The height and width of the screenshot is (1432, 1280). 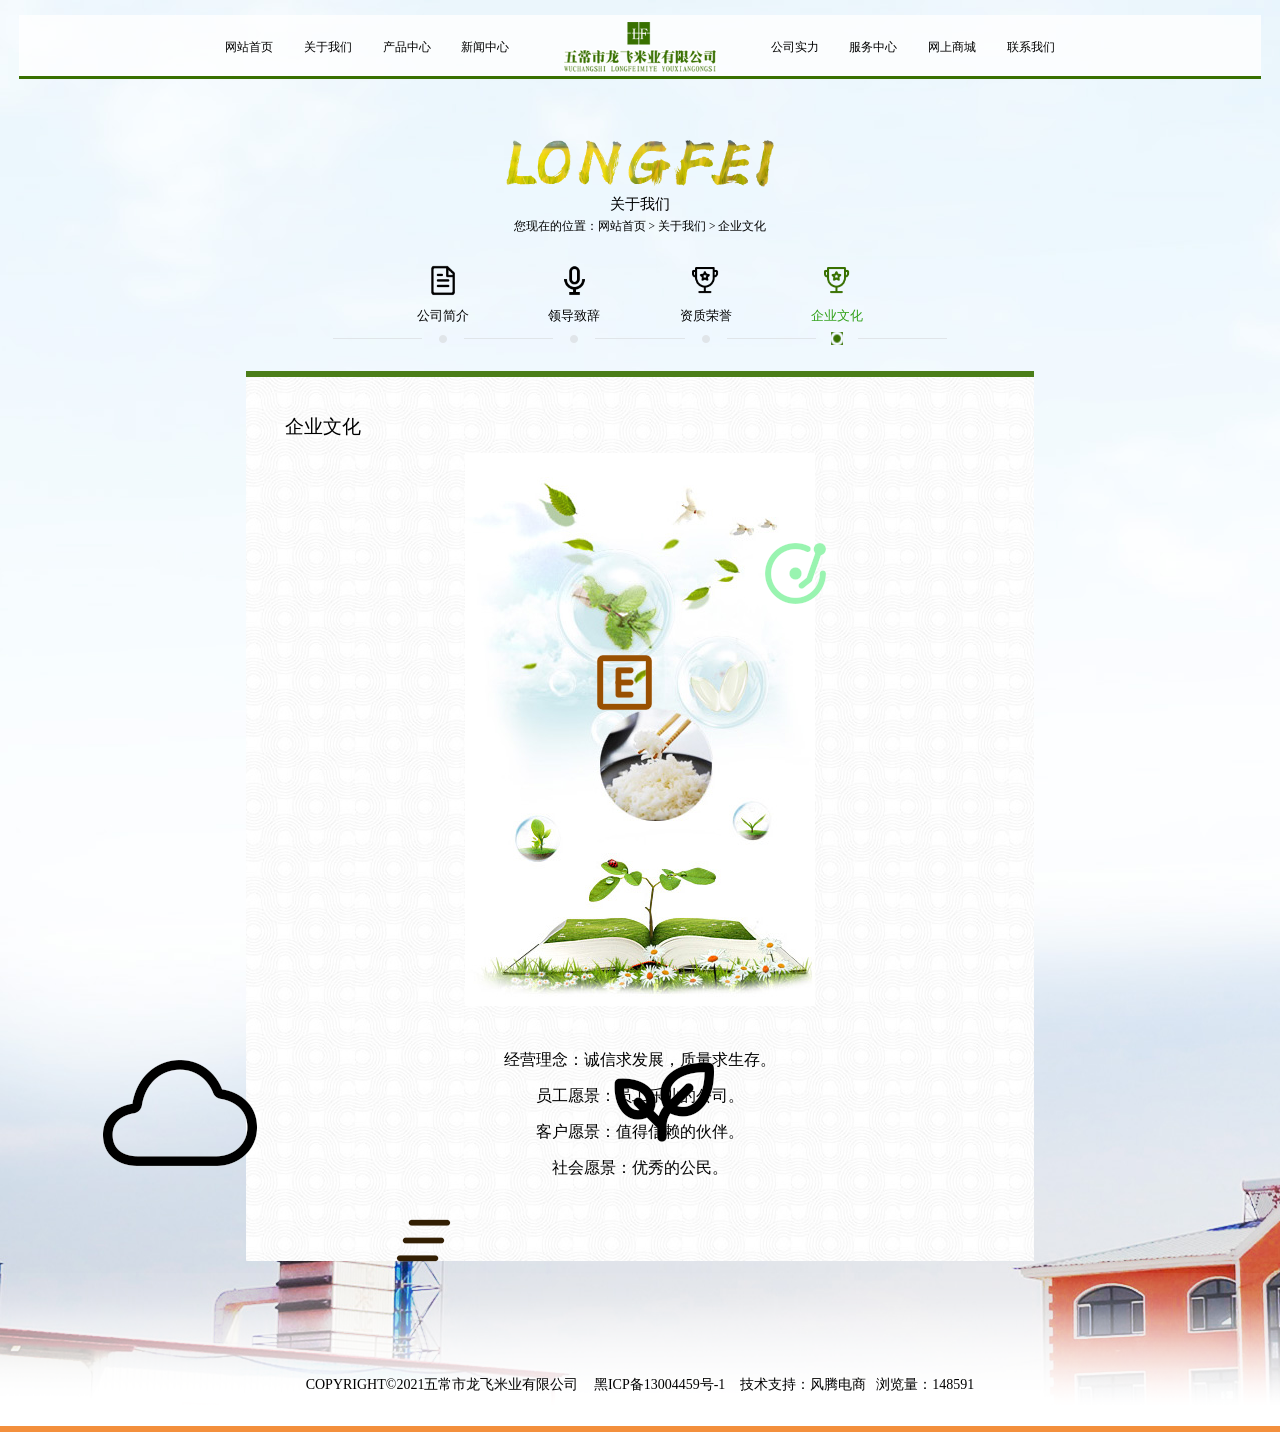 What do you see at coordinates (180, 1113) in the screenshot?
I see `indicates cloudy weather conditions` at bounding box center [180, 1113].